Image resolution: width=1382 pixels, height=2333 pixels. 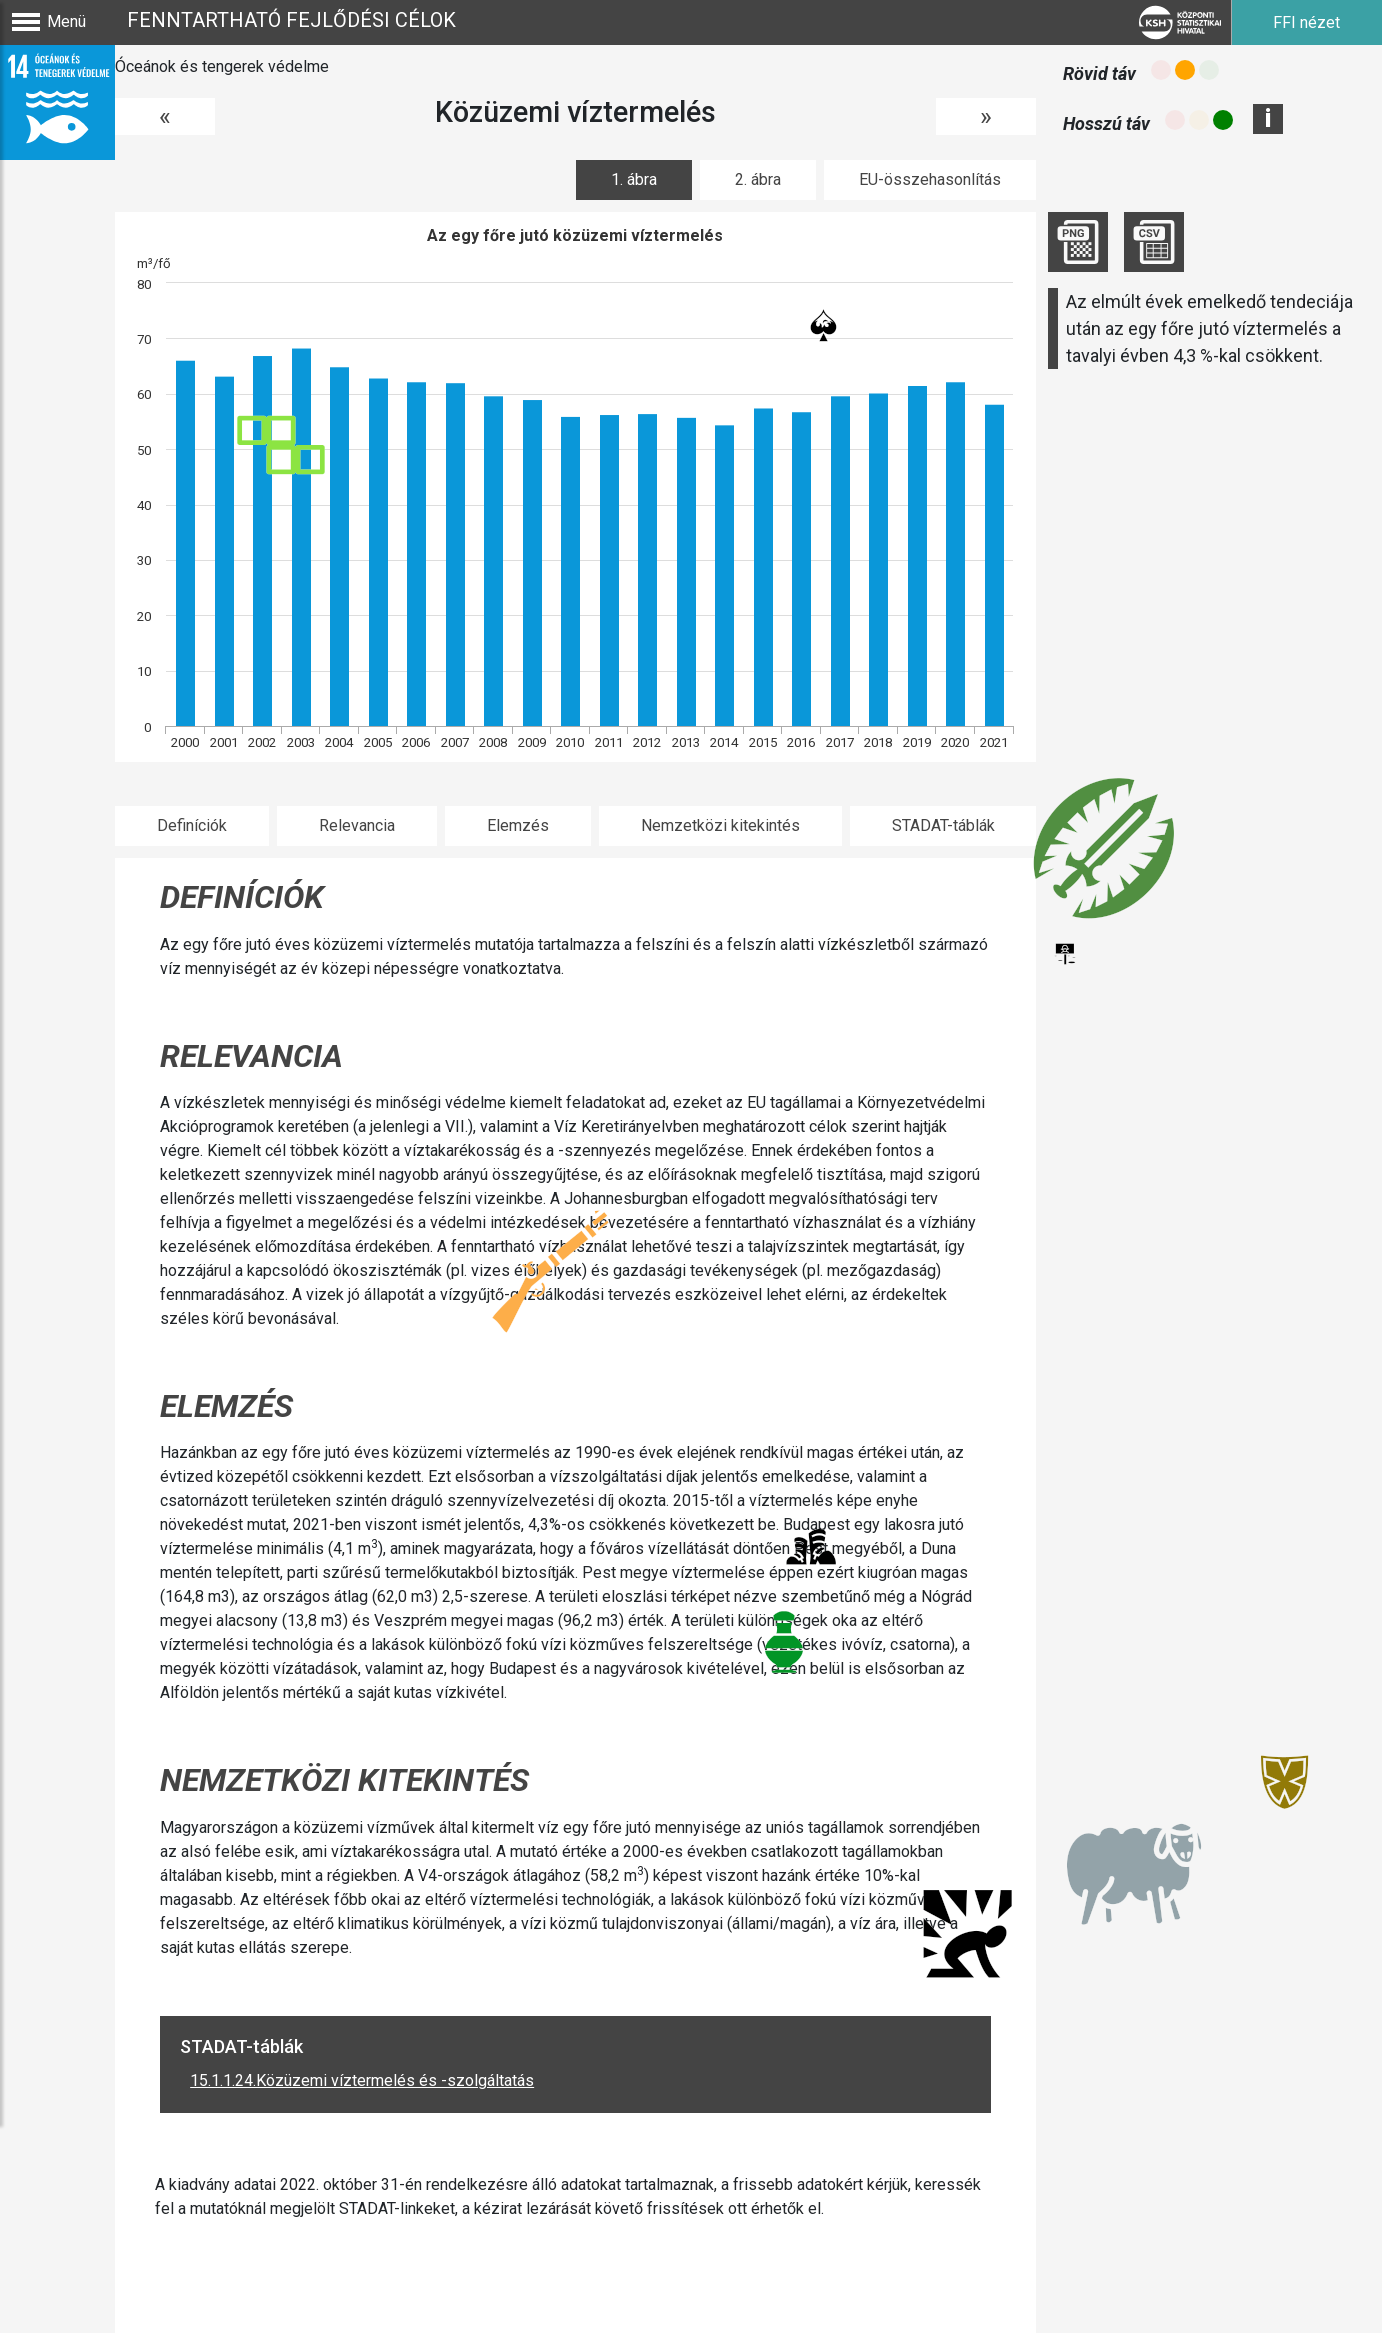 What do you see at coordinates (550, 1271) in the screenshot?
I see `select musket weapon in game inventory` at bounding box center [550, 1271].